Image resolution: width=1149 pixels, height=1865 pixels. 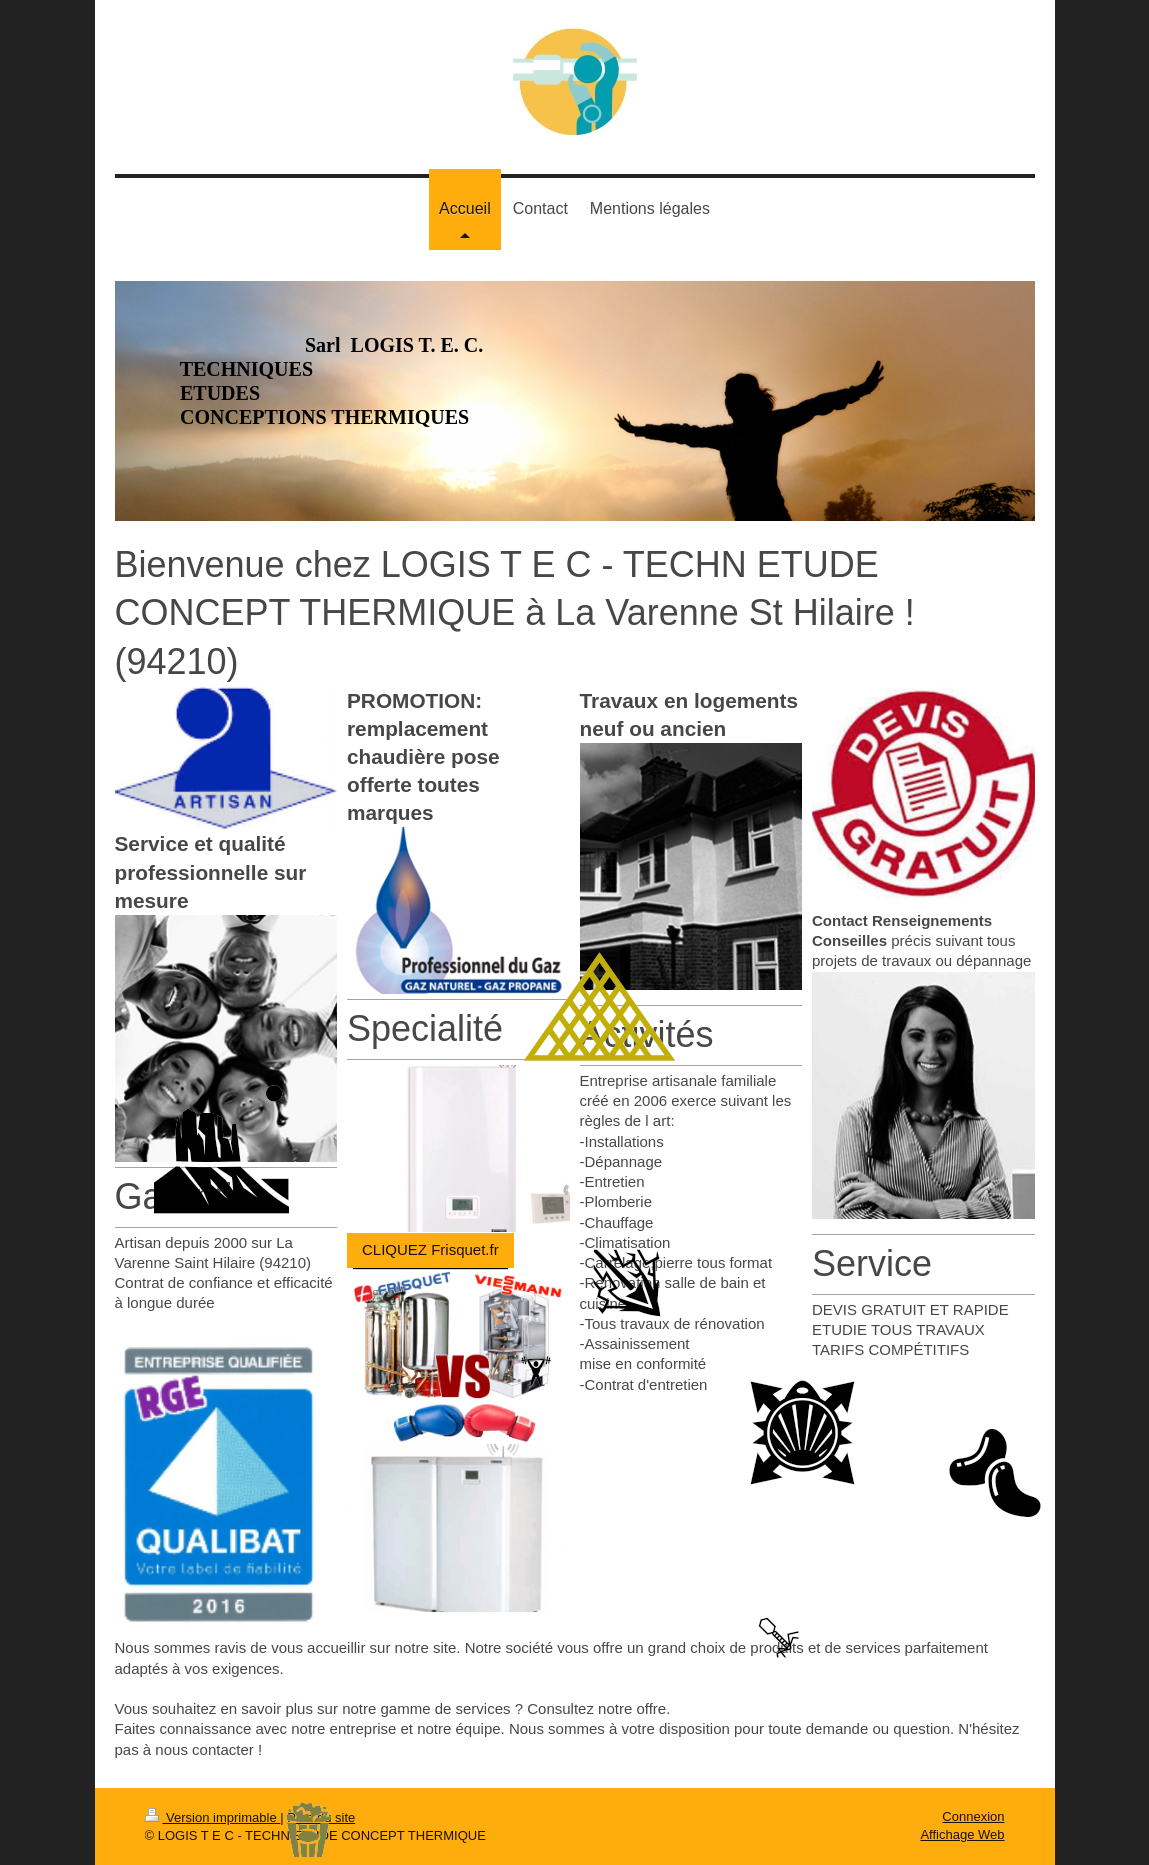 What do you see at coordinates (599, 1010) in the screenshot?
I see `view information about the Louvre museum` at bounding box center [599, 1010].